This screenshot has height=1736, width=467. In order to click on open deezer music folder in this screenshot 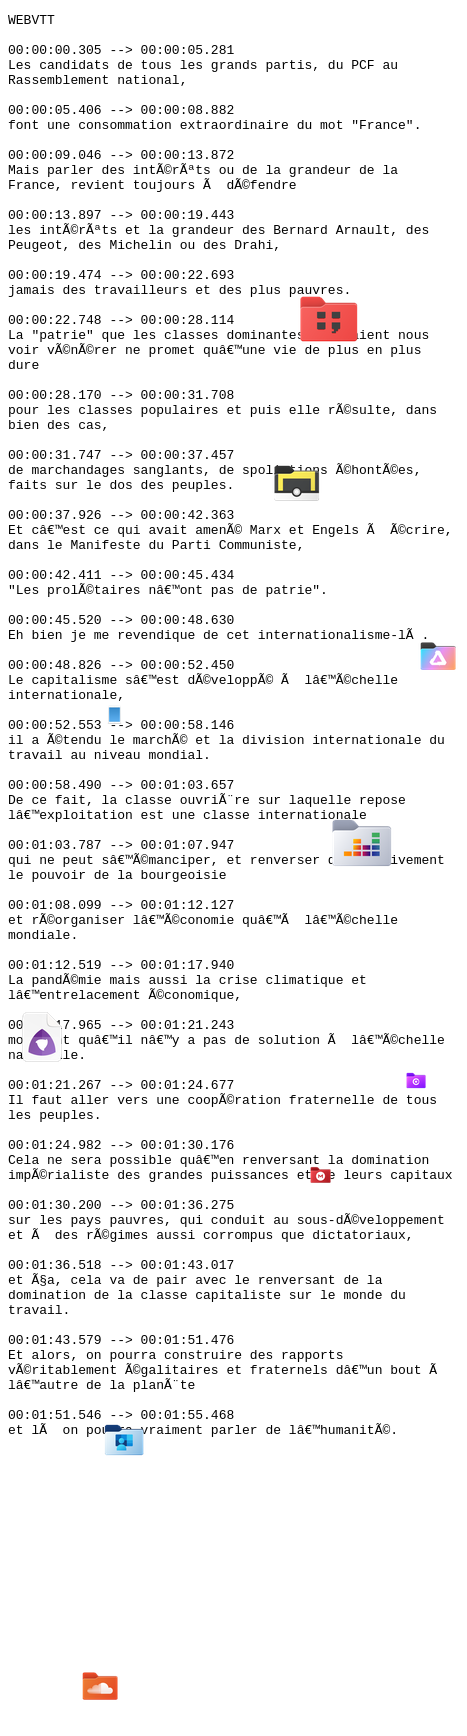, I will do `click(361, 844)`.